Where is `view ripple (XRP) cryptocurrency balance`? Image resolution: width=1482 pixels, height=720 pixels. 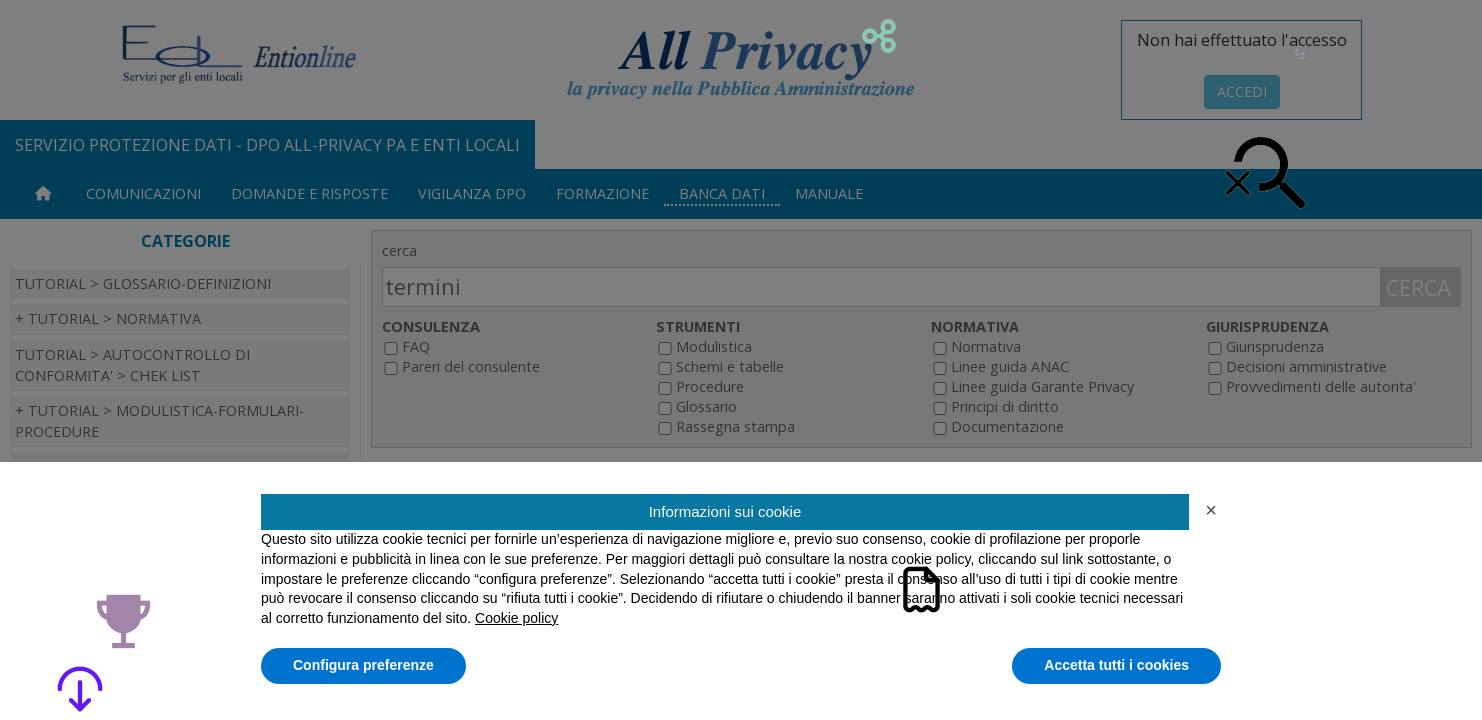
view ripple (XRP) cryptocurrency balance is located at coordinates (879, 36).